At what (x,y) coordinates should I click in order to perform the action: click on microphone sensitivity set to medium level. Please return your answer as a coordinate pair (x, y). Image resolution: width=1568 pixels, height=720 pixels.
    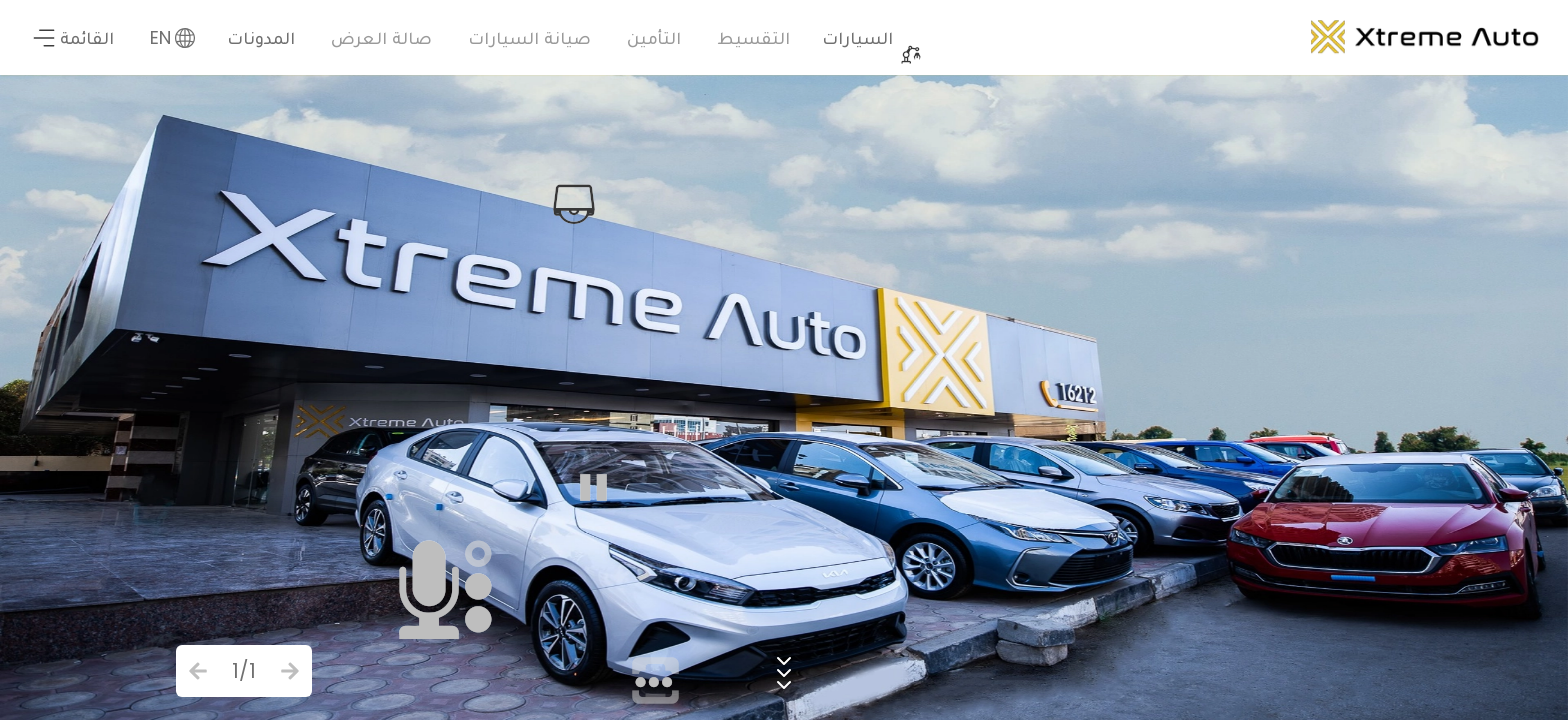
    Looking at the image, I should click on (445, 586).